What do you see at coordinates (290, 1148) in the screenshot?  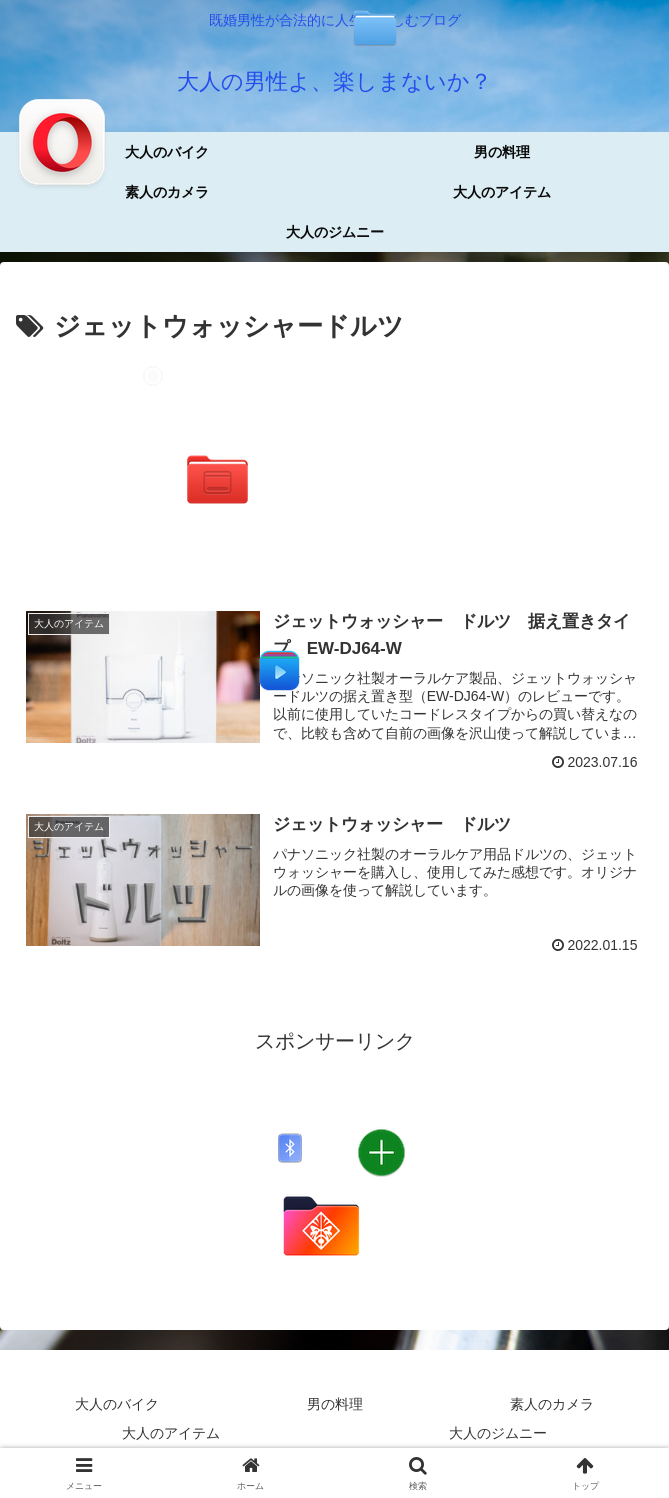 I see `indicates bluetooth is currently active` at bounding box center [290, 1148].